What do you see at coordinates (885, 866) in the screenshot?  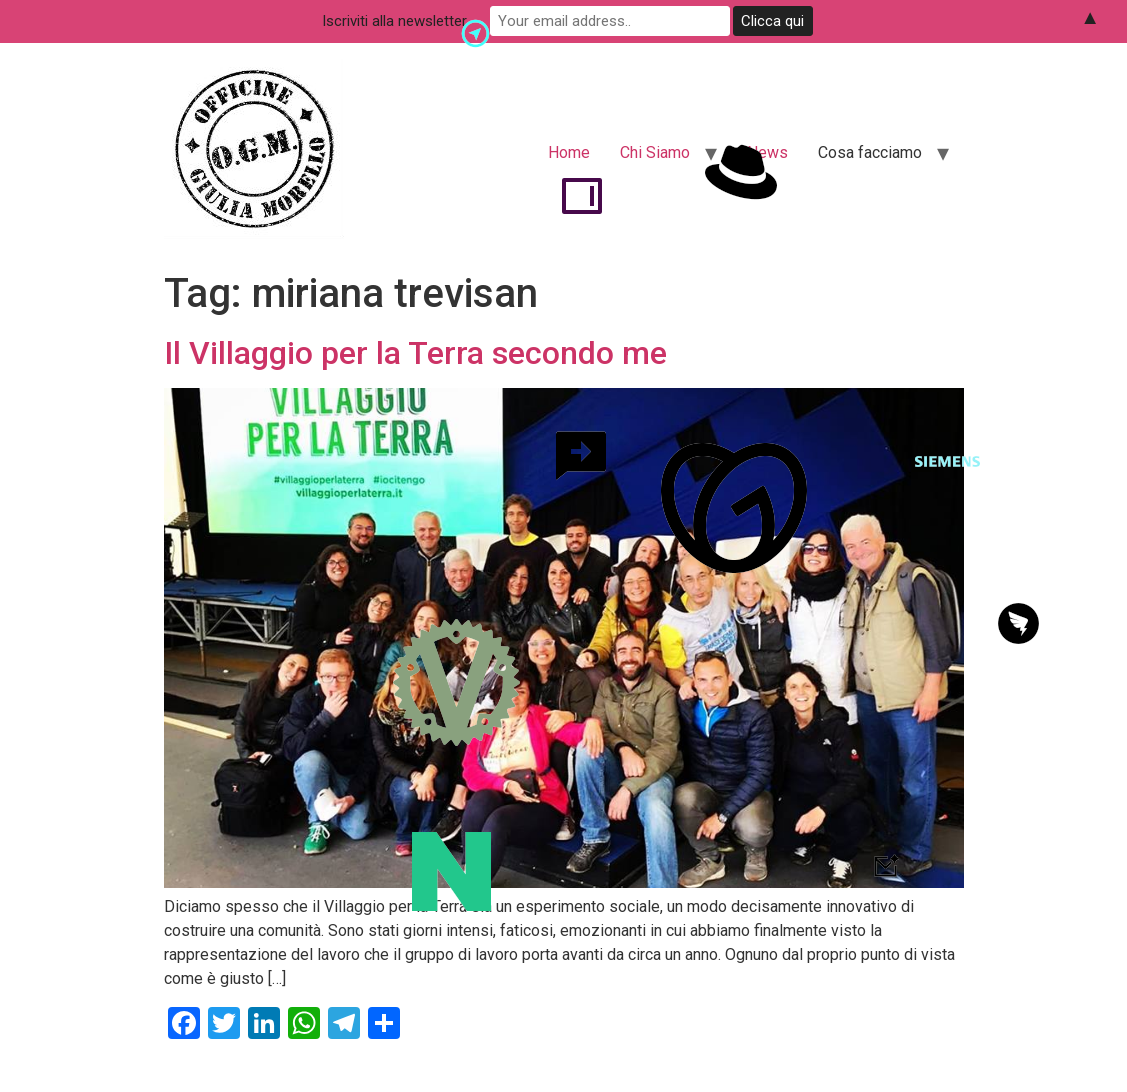 I see `access AI-powered email features` at bounding box center [885, 866].